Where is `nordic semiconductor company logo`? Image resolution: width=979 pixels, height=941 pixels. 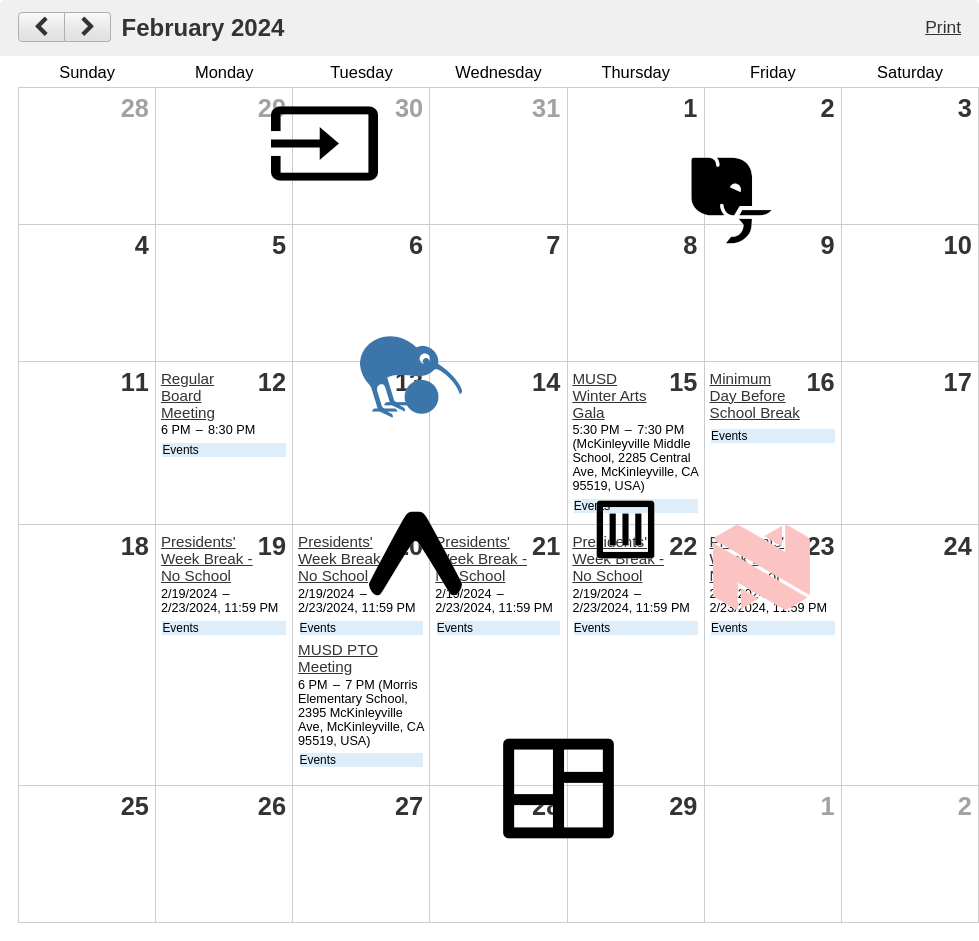
nordic semiconductor company logo is located at coordinates (761, 567).